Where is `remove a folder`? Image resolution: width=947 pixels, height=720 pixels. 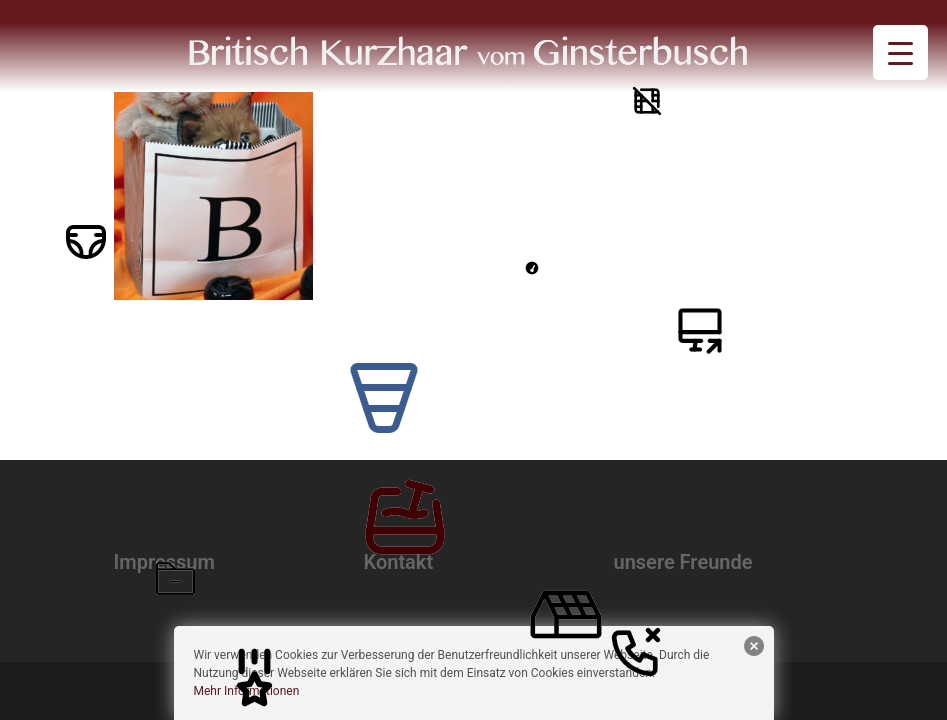
remove a folder is located at coordinates (175, 578).